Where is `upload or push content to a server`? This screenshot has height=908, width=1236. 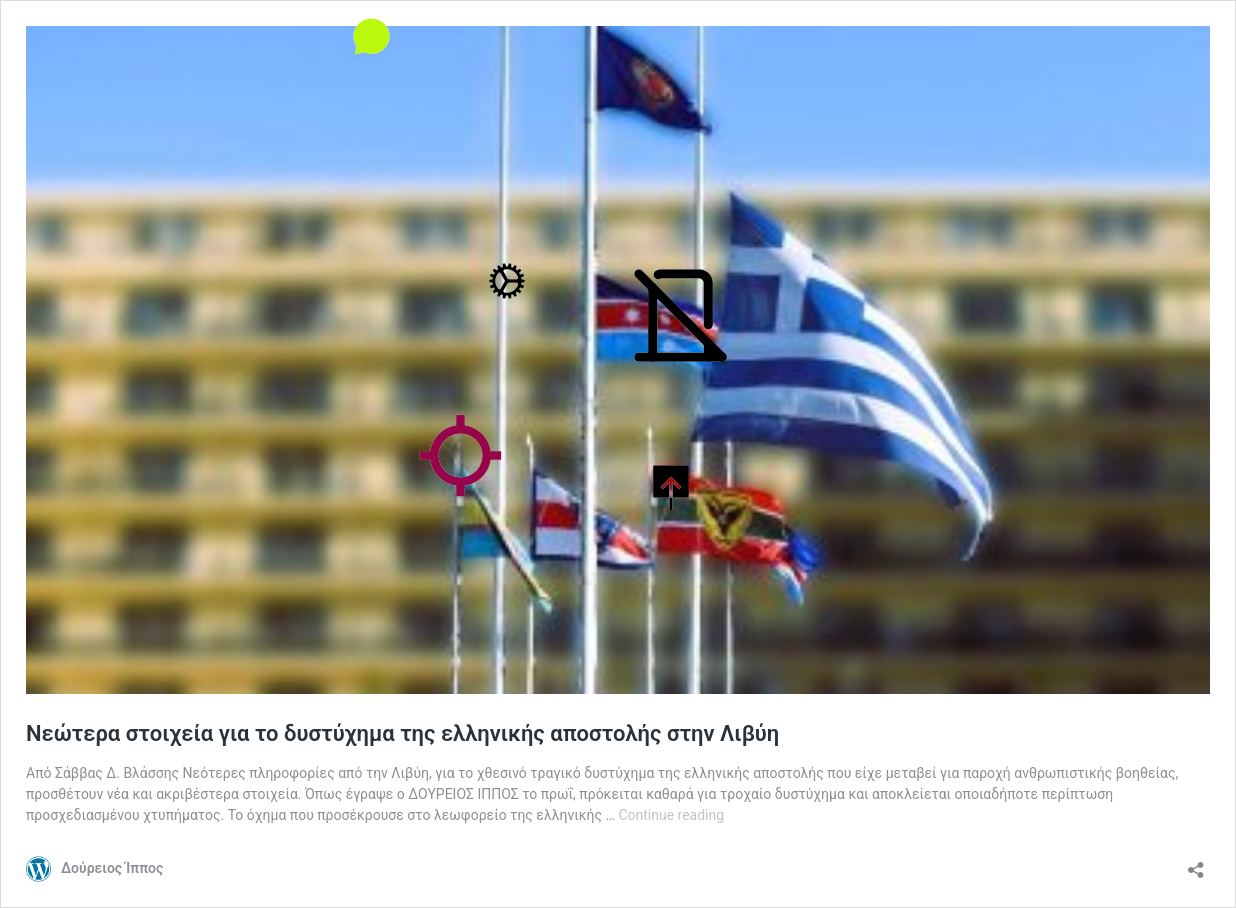
upload or push content to a server is located at coordinates (671, 488).